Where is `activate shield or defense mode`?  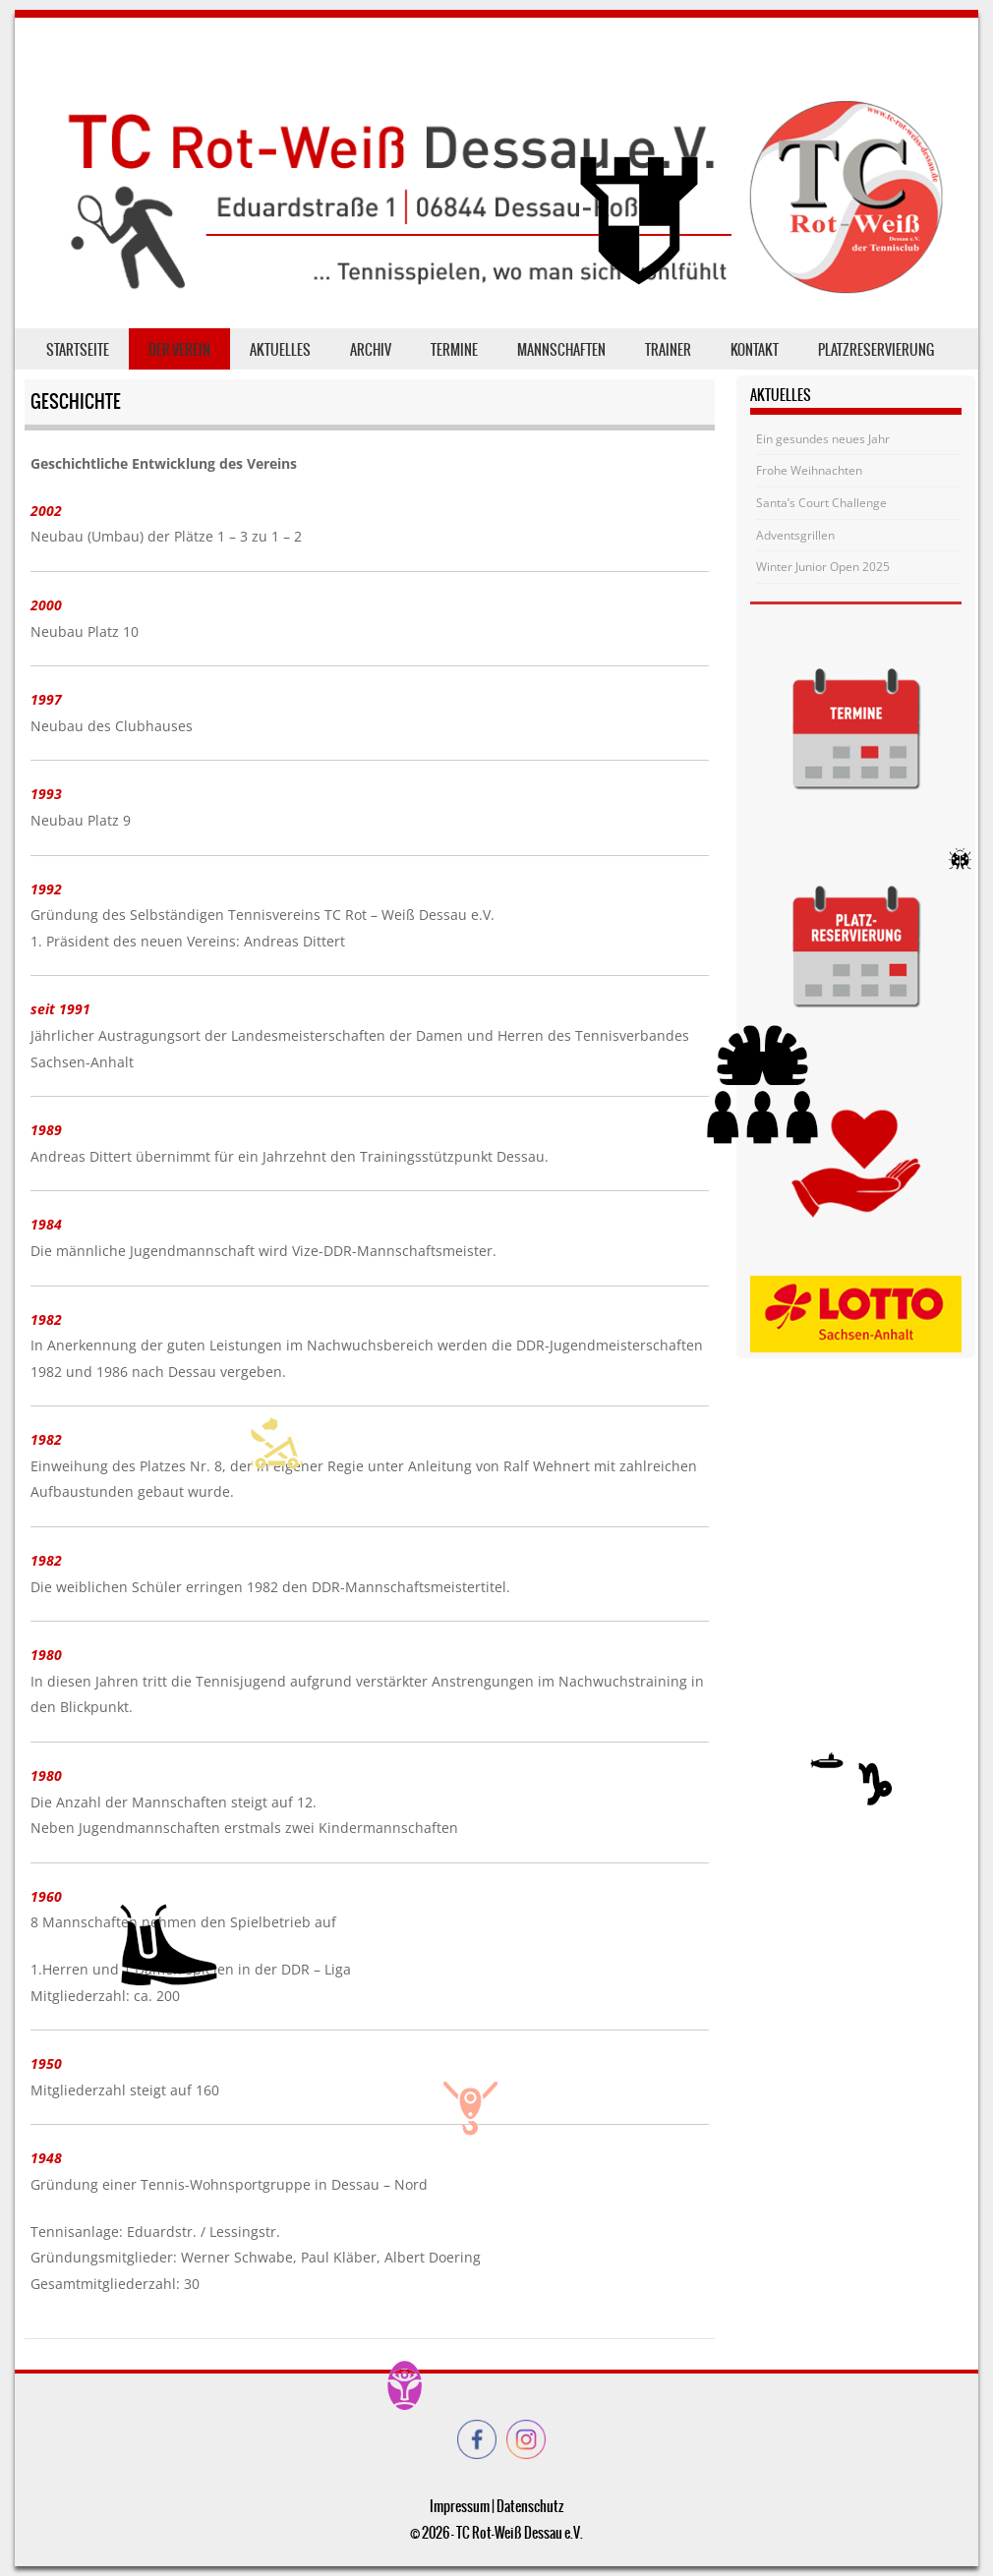
activate shield or defense mode is located at coordinates (637, 221).